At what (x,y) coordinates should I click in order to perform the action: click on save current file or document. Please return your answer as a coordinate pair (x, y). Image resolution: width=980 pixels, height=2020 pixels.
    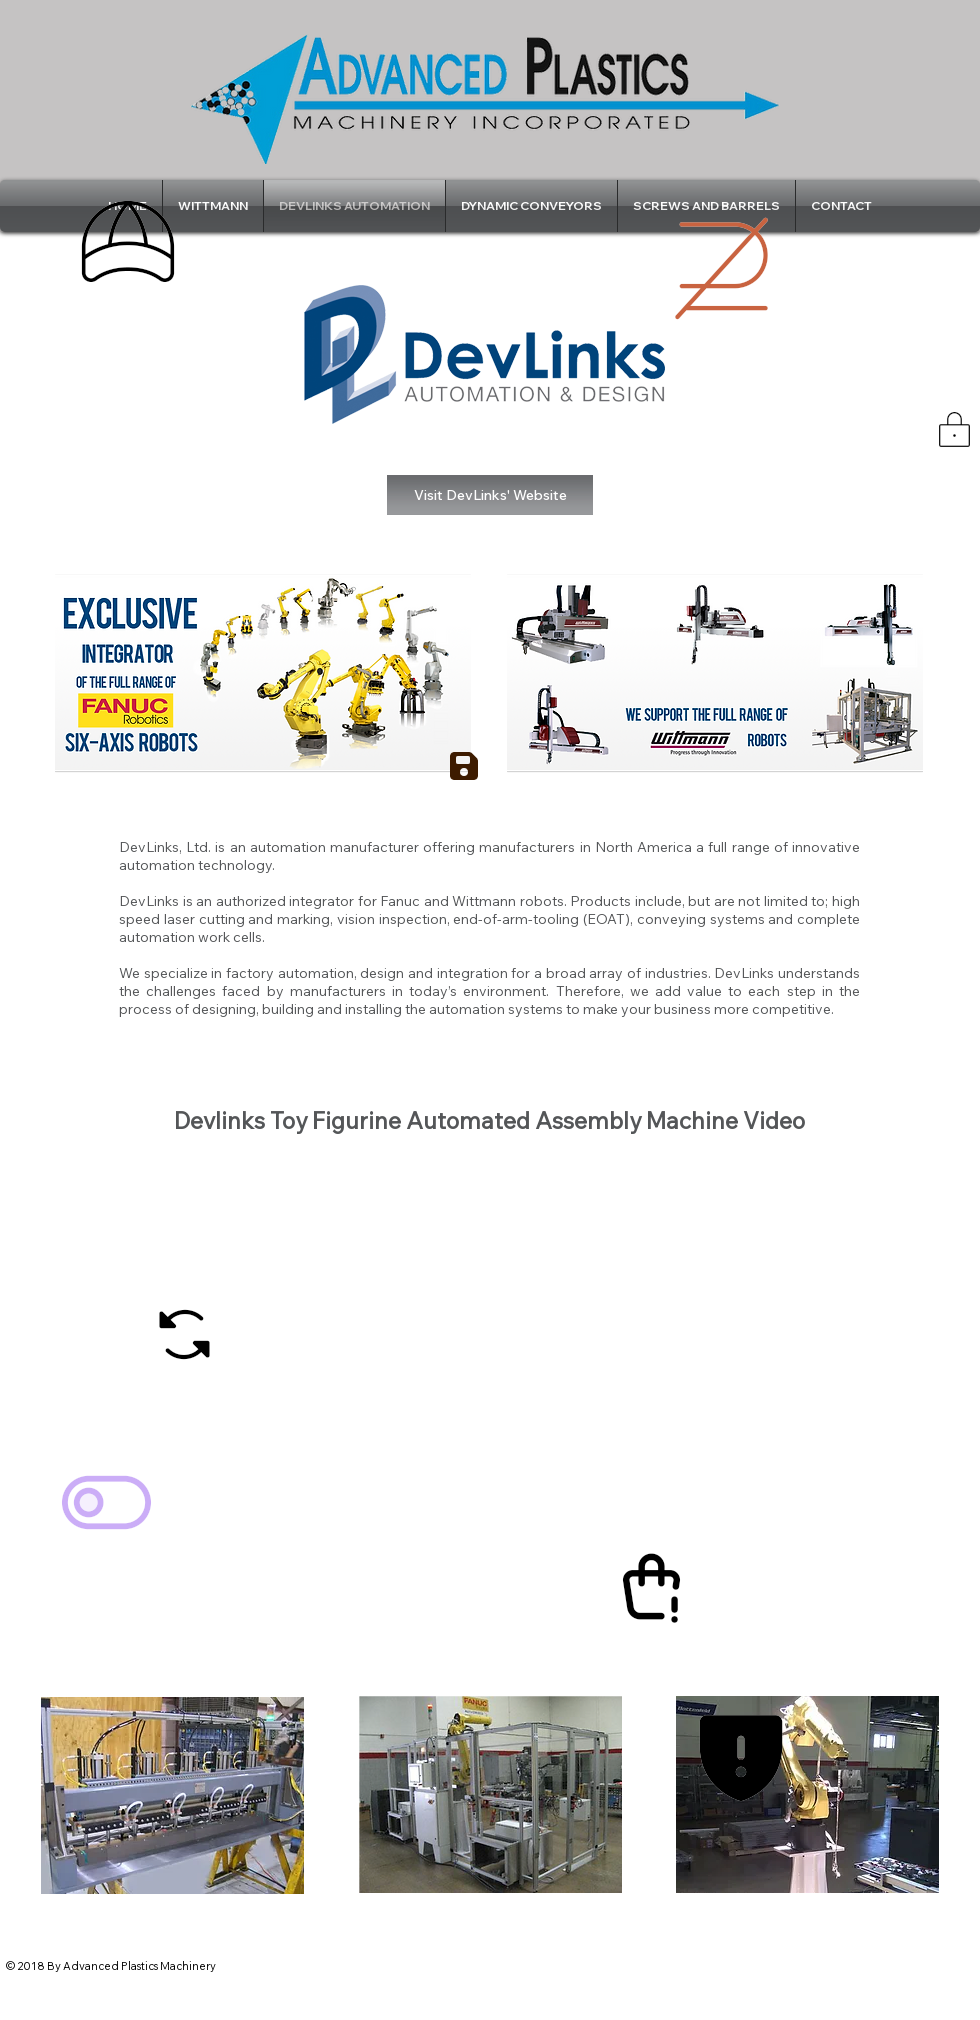
    Looking at the image, I should click on (464, 766).